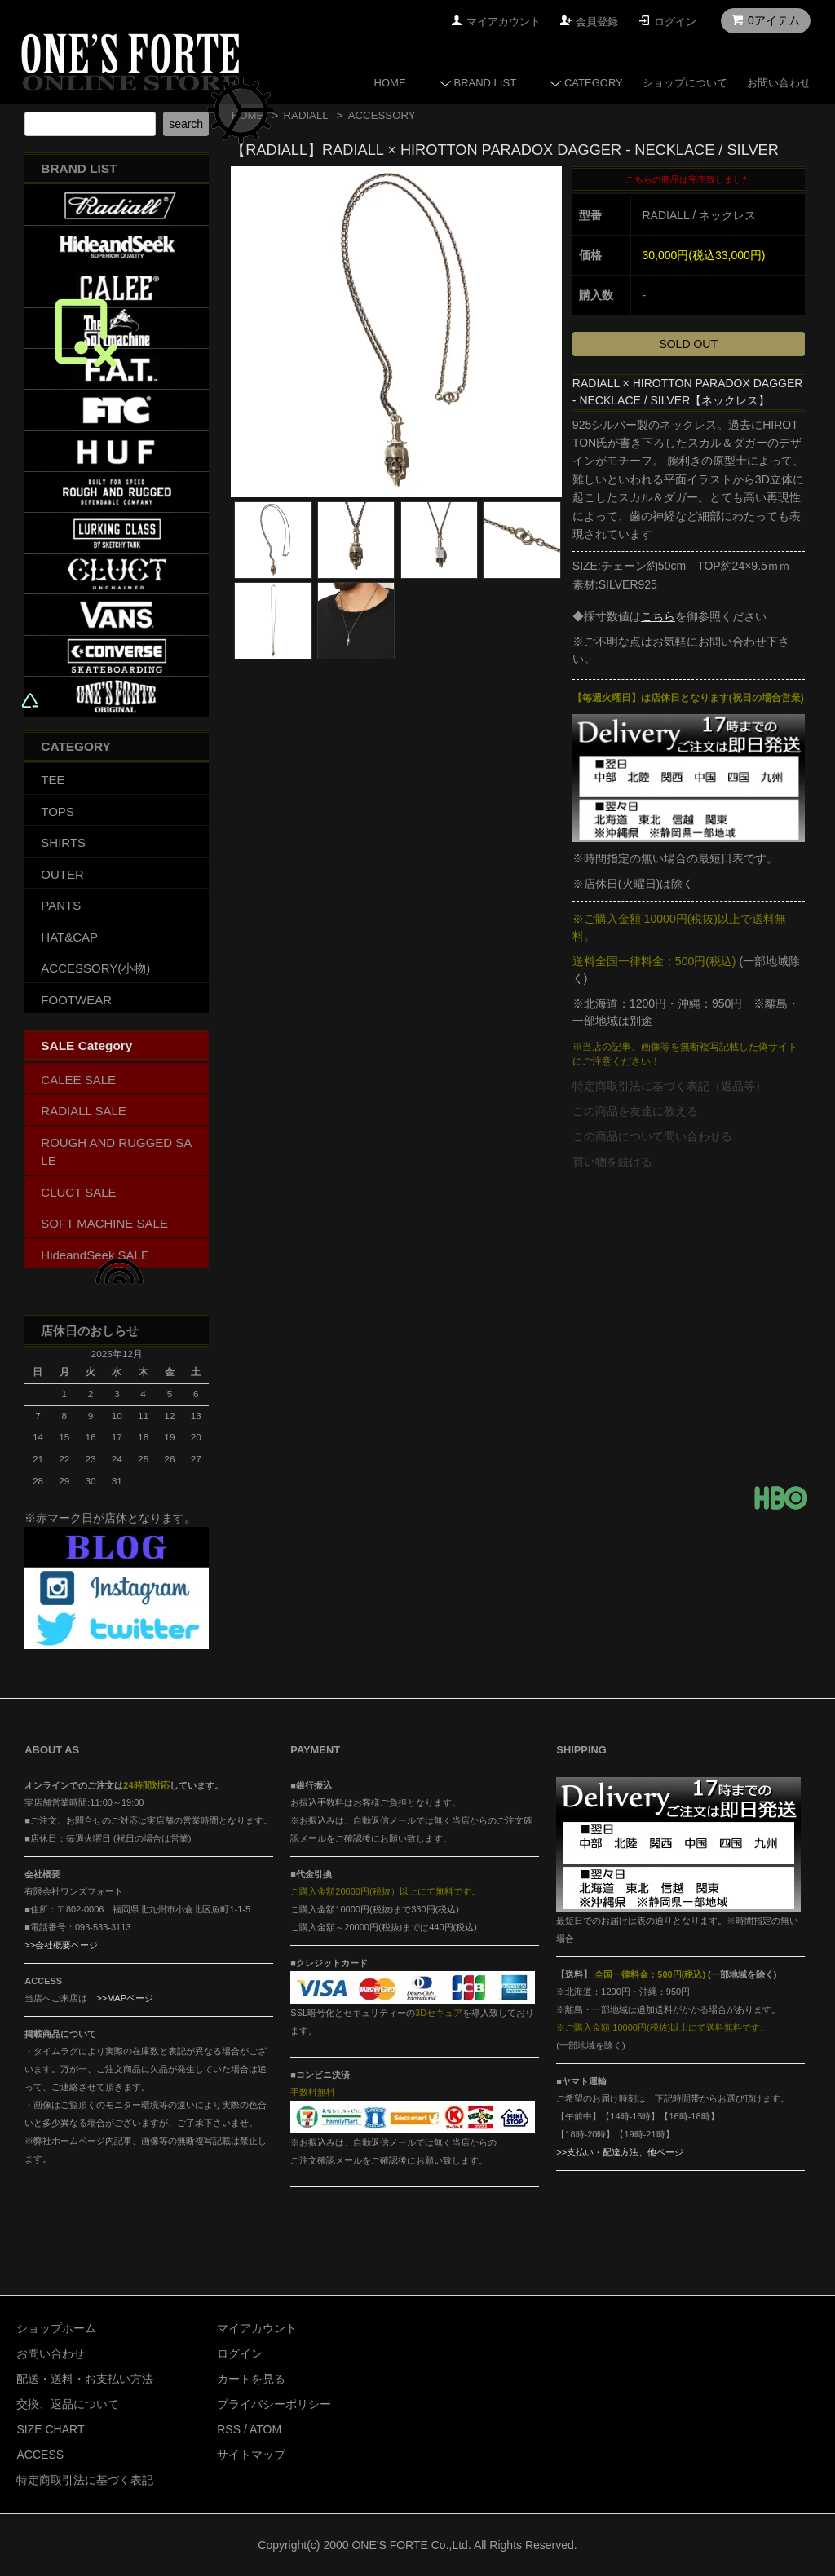 This screenshot has width=835, height=2576. I want to click on access settings or preferences, so click(241, 110).